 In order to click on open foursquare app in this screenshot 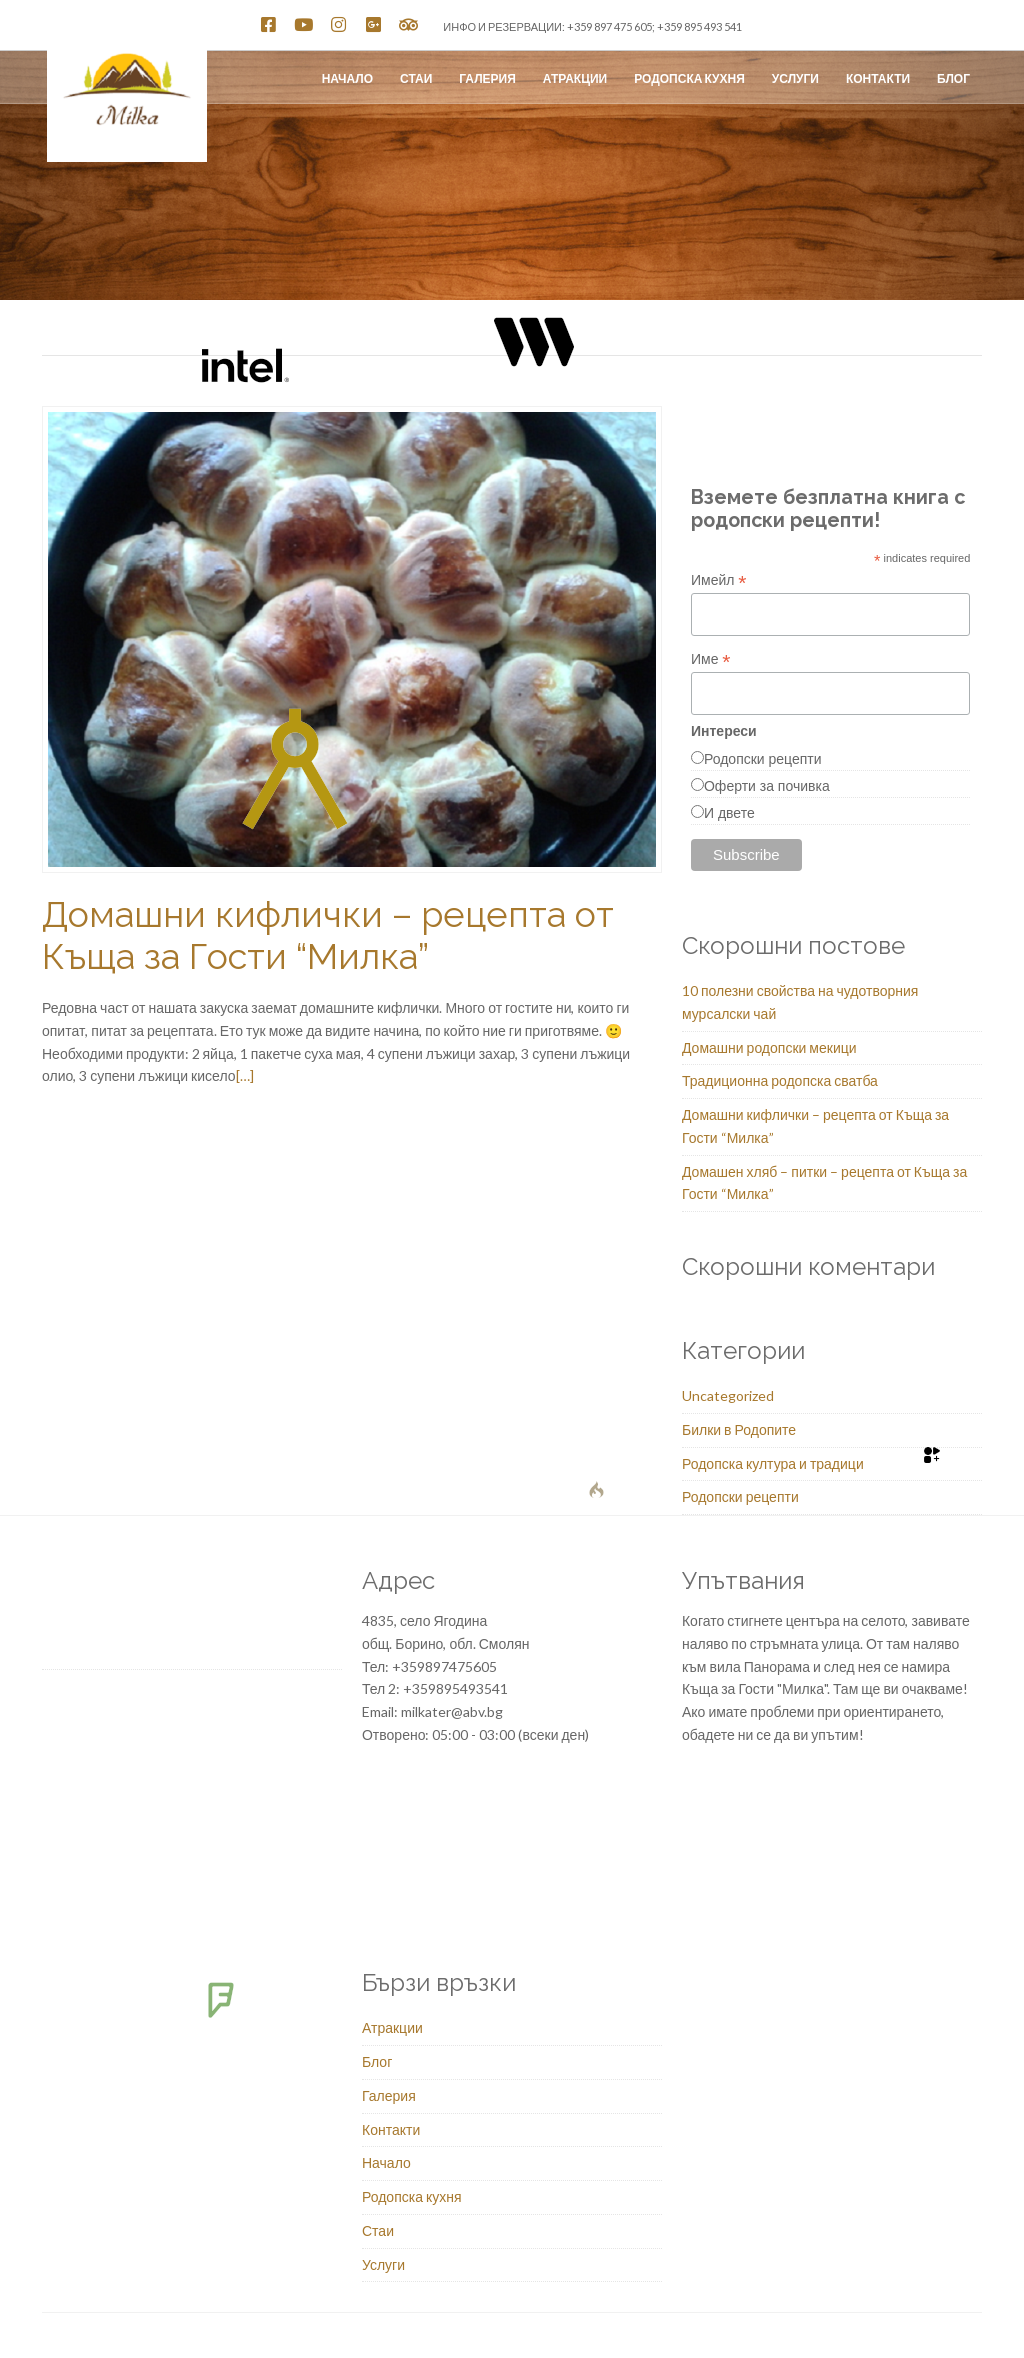, I will do `click(221, 2000)`.